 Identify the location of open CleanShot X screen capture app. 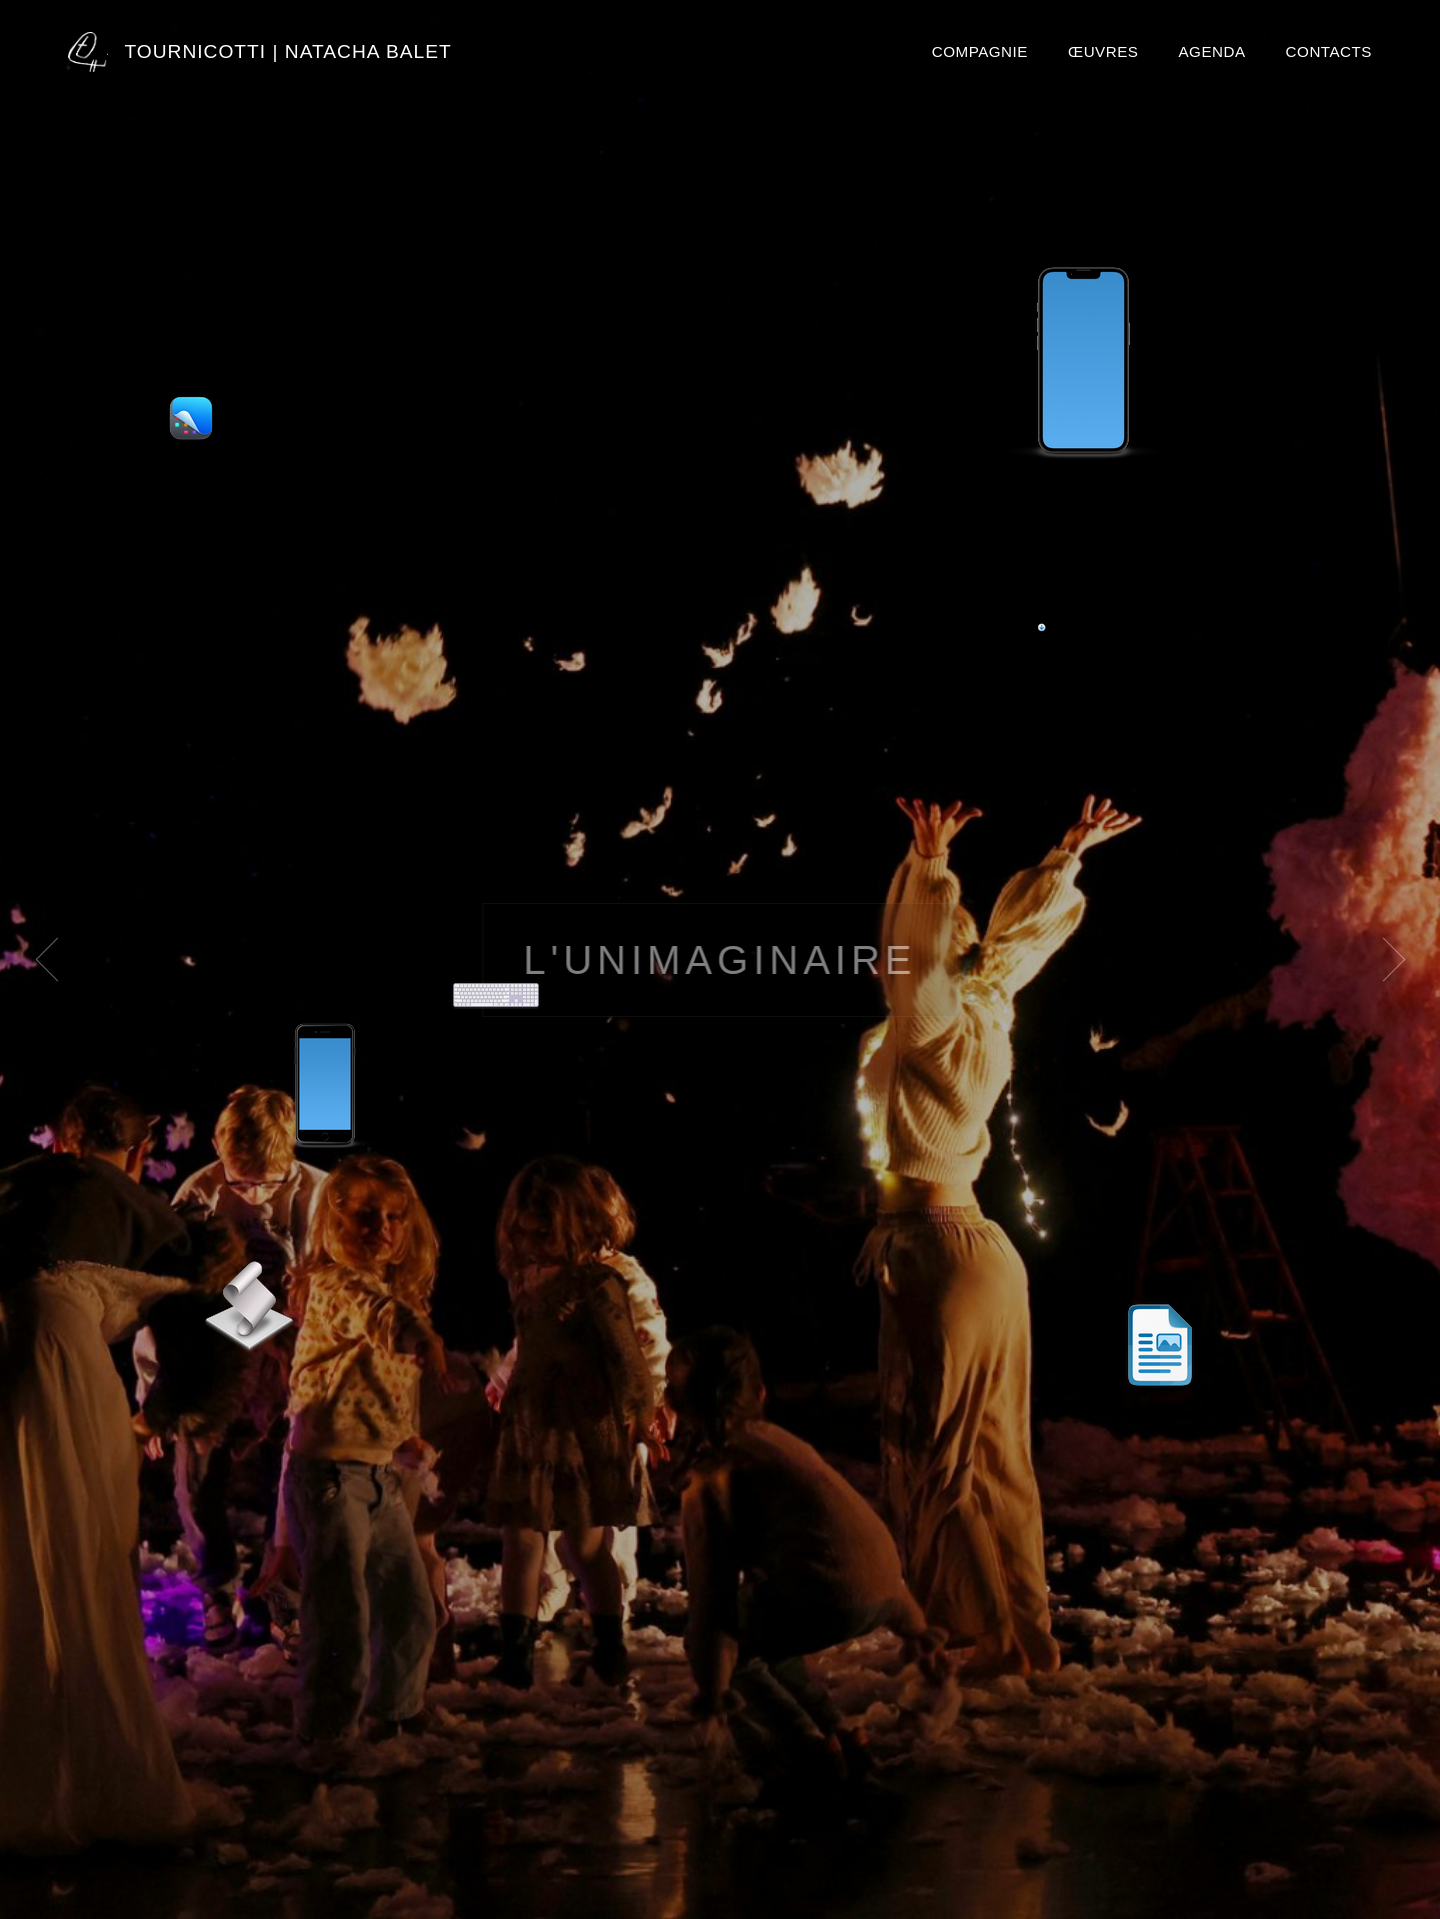
(191, 418).